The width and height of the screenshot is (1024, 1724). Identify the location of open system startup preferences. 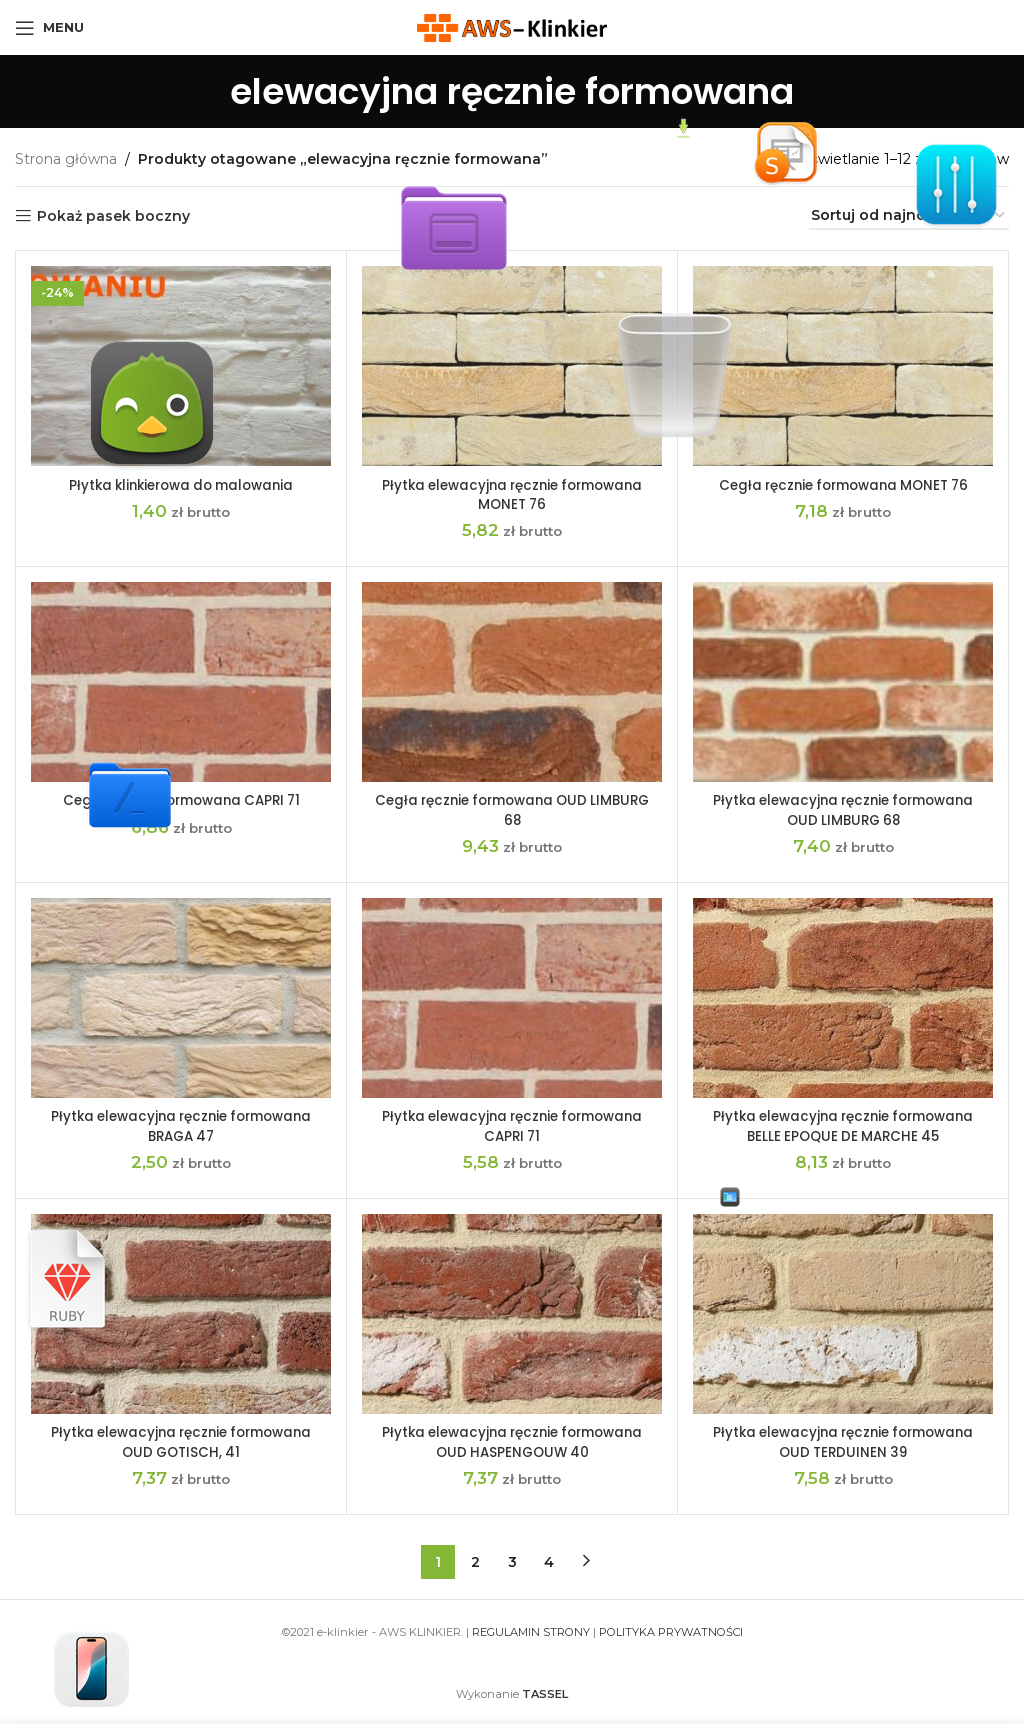
(730, 1197).